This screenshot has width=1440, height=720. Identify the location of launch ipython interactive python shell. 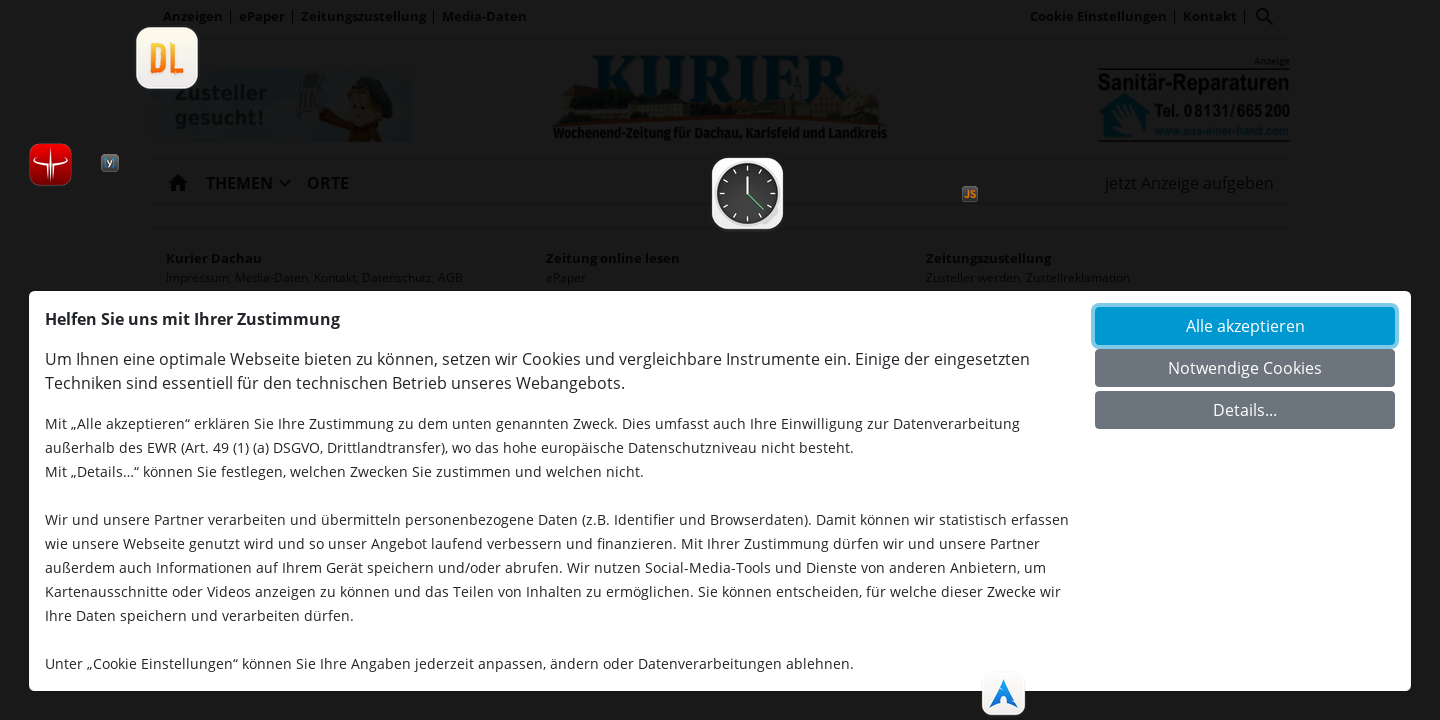
(110, 163).